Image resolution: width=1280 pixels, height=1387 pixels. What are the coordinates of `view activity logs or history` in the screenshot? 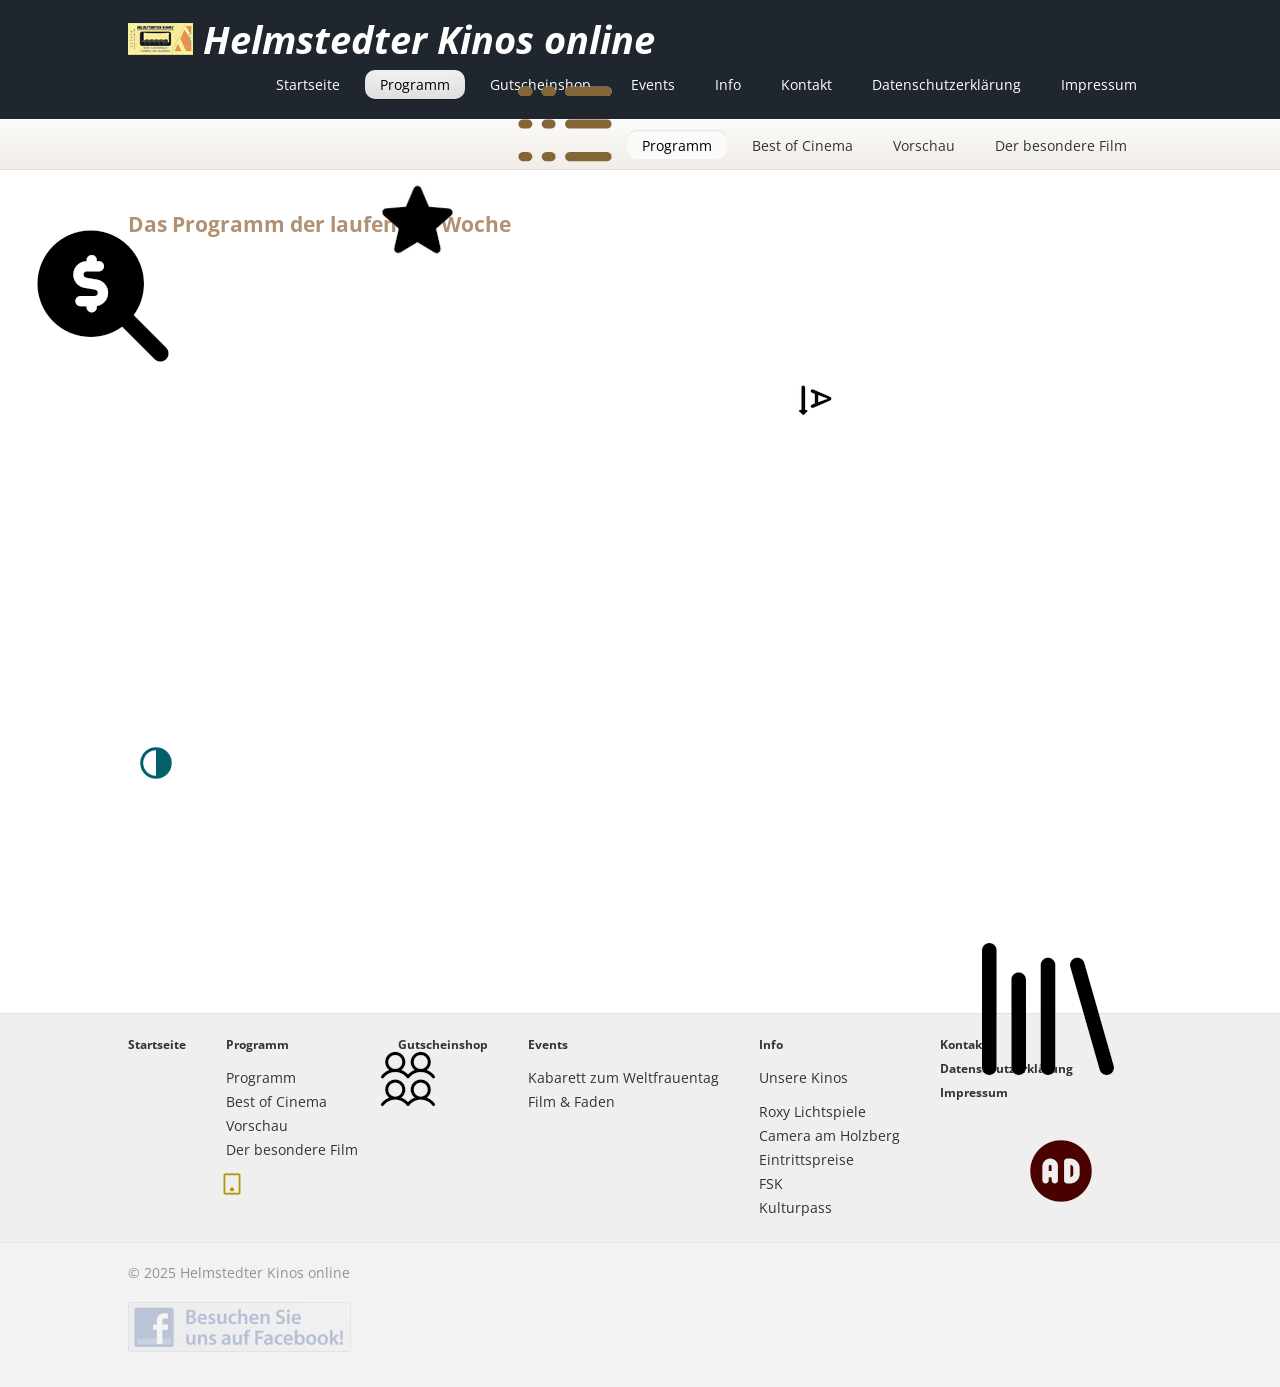 It's located at (565, 124).